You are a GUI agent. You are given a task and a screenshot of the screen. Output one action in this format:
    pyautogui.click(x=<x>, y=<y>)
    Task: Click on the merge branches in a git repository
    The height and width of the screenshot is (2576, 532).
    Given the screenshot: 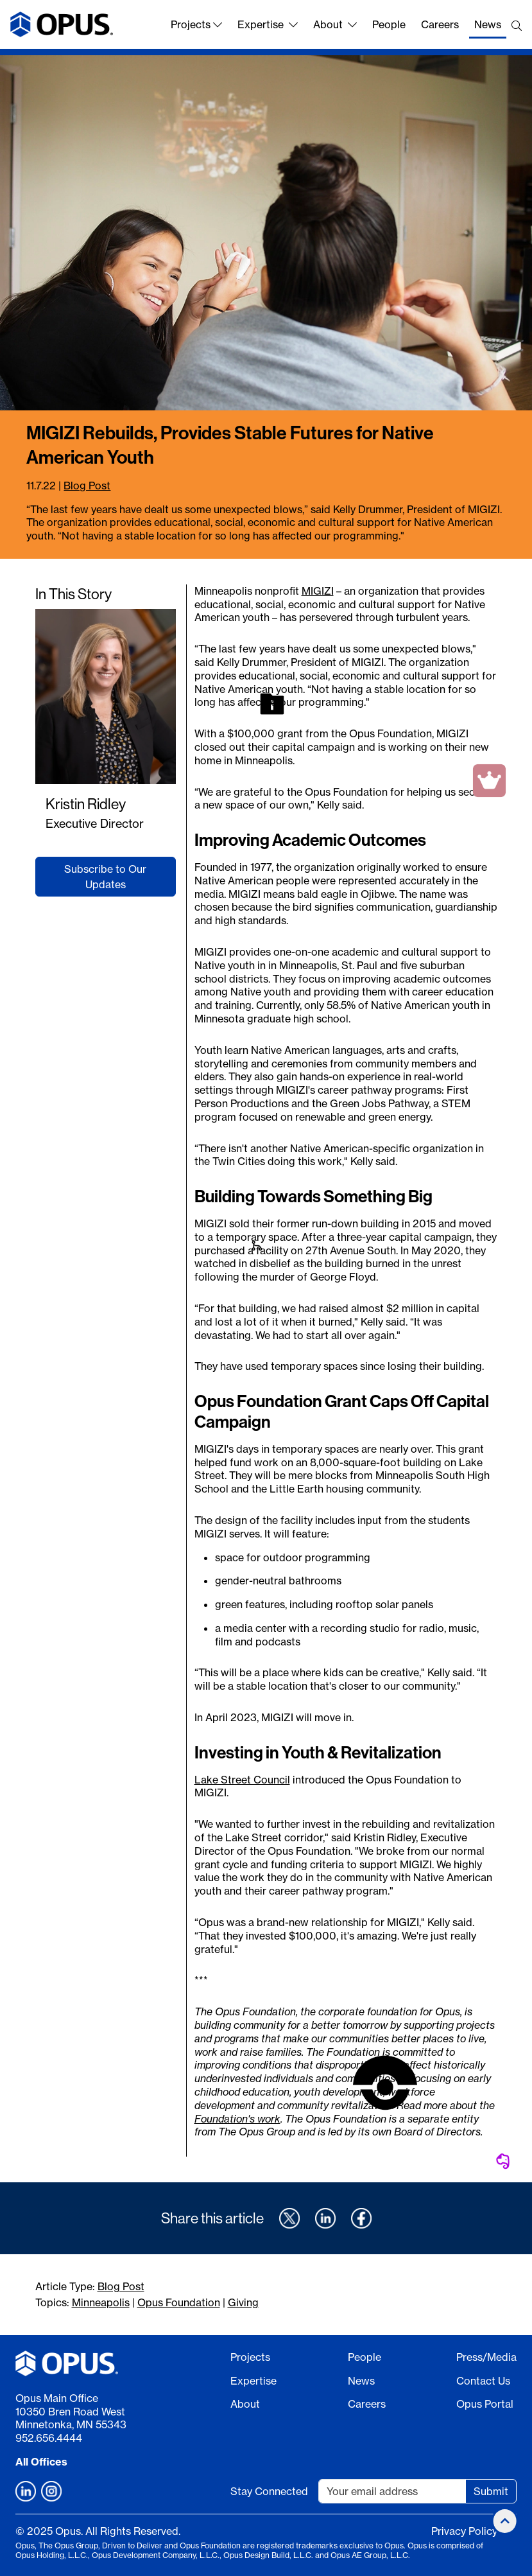 What is the action you would take?
    pyautogui.click(x=257, y=1245)
    